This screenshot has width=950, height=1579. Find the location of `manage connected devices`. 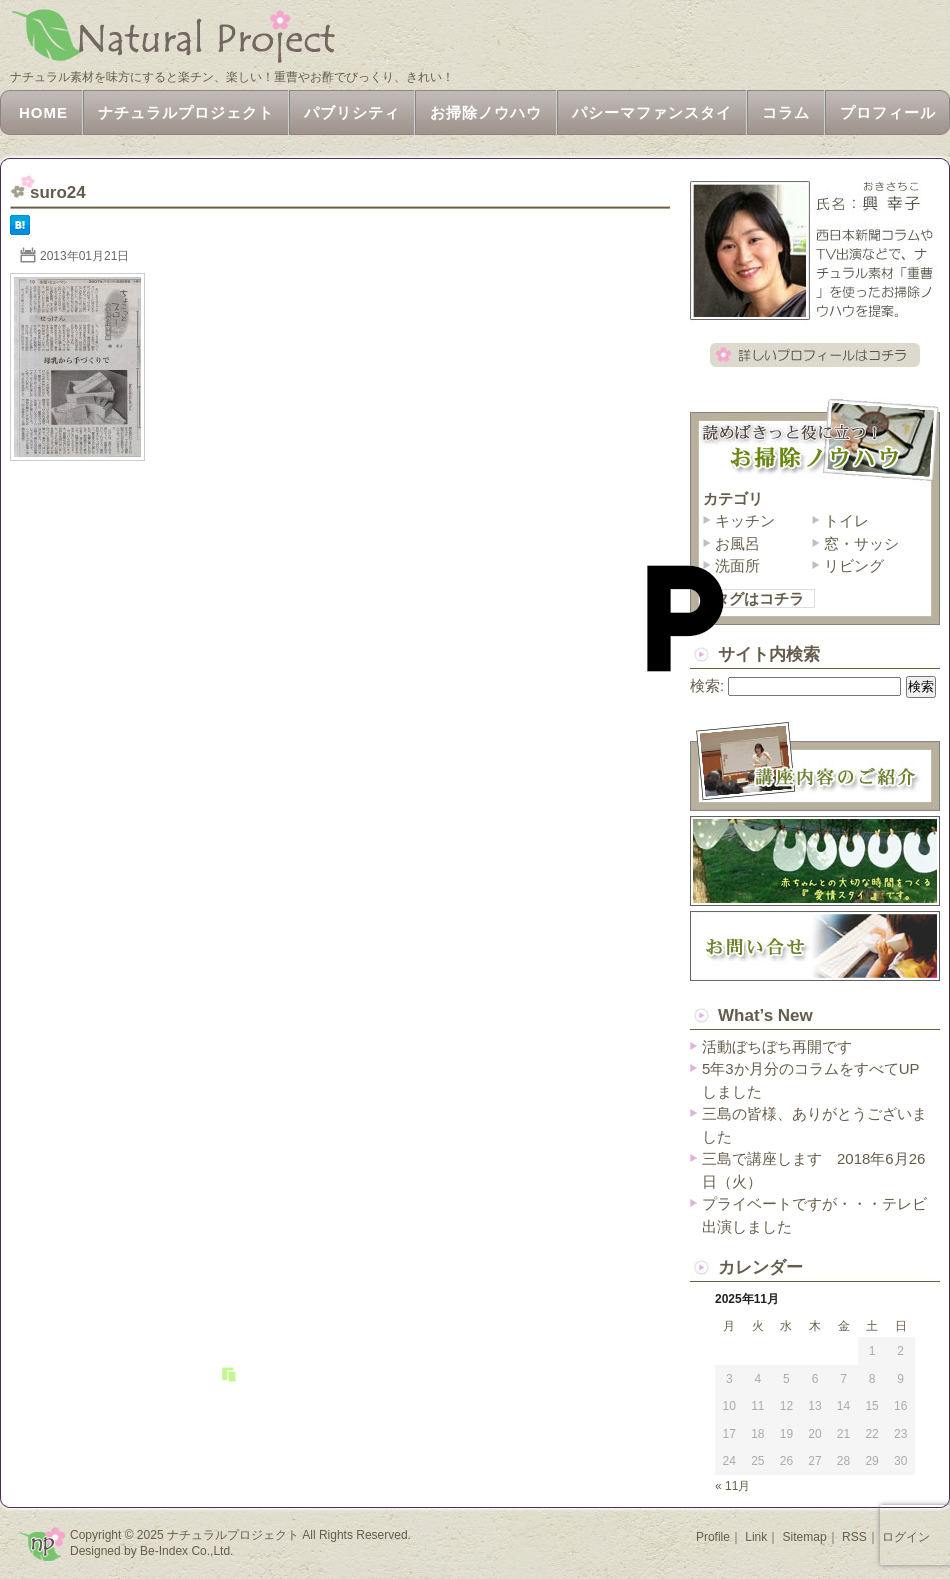

manage connected devices is located at coordinates (228, 1374).